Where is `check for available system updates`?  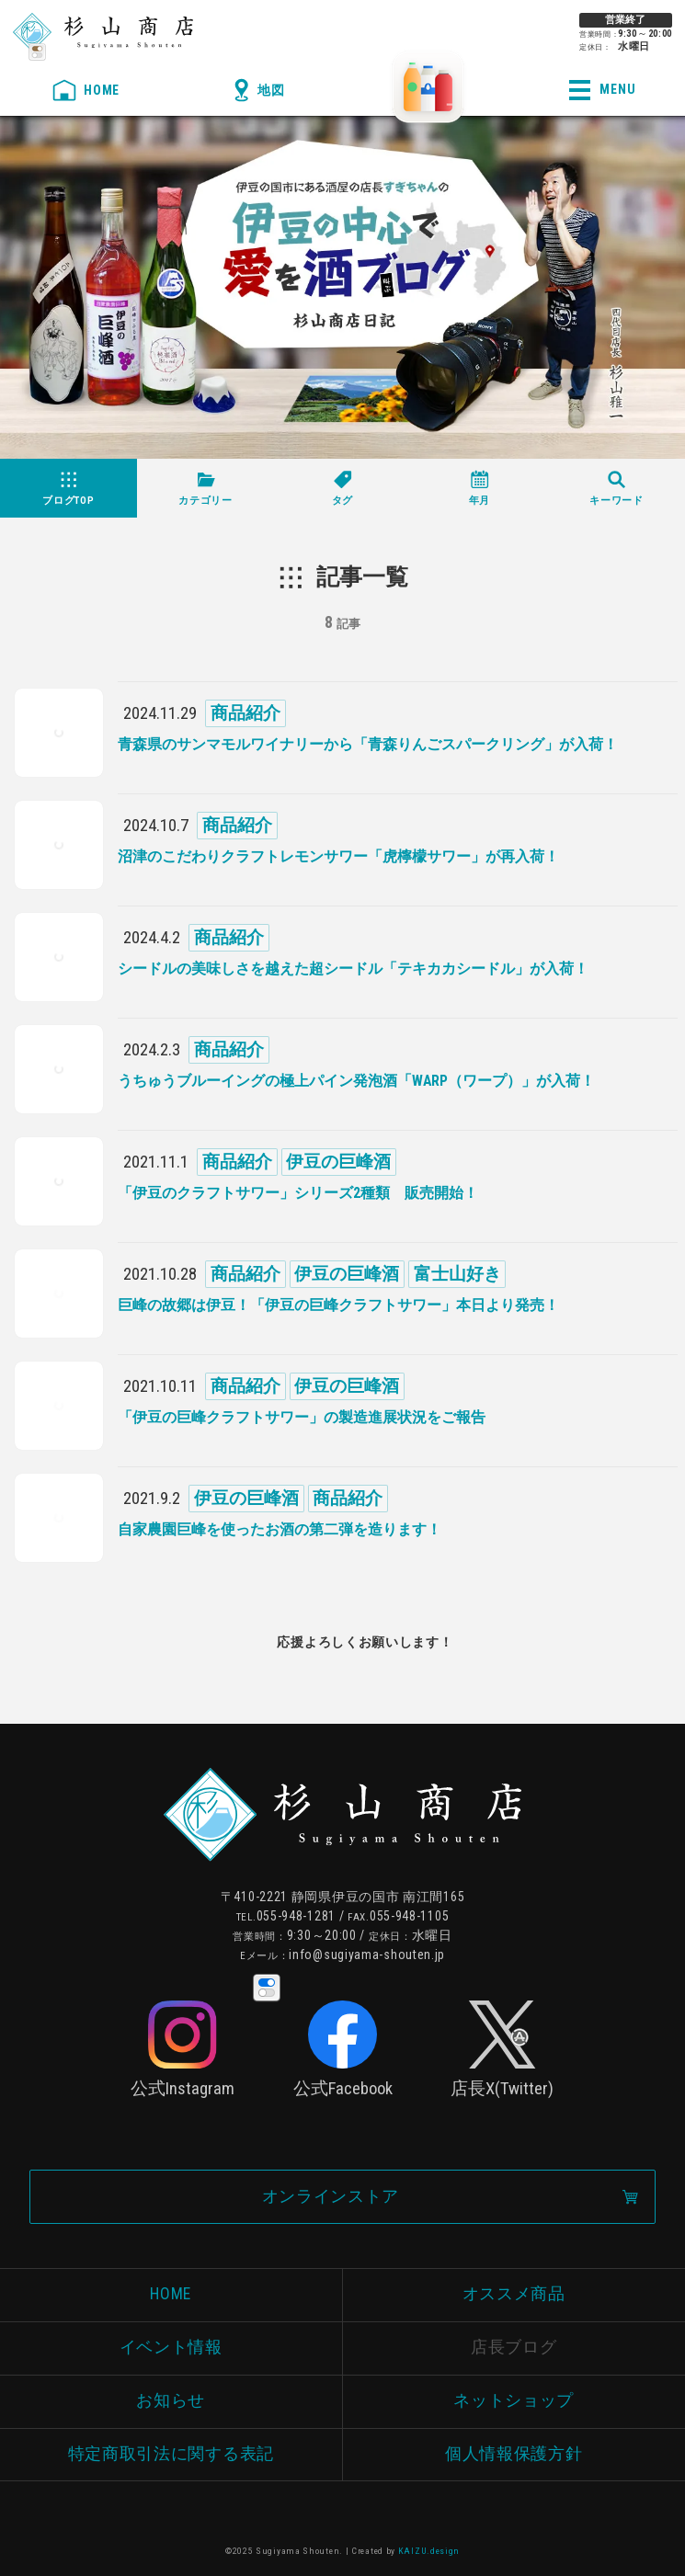
check for available system updates is located at coordinates (519, 2037).